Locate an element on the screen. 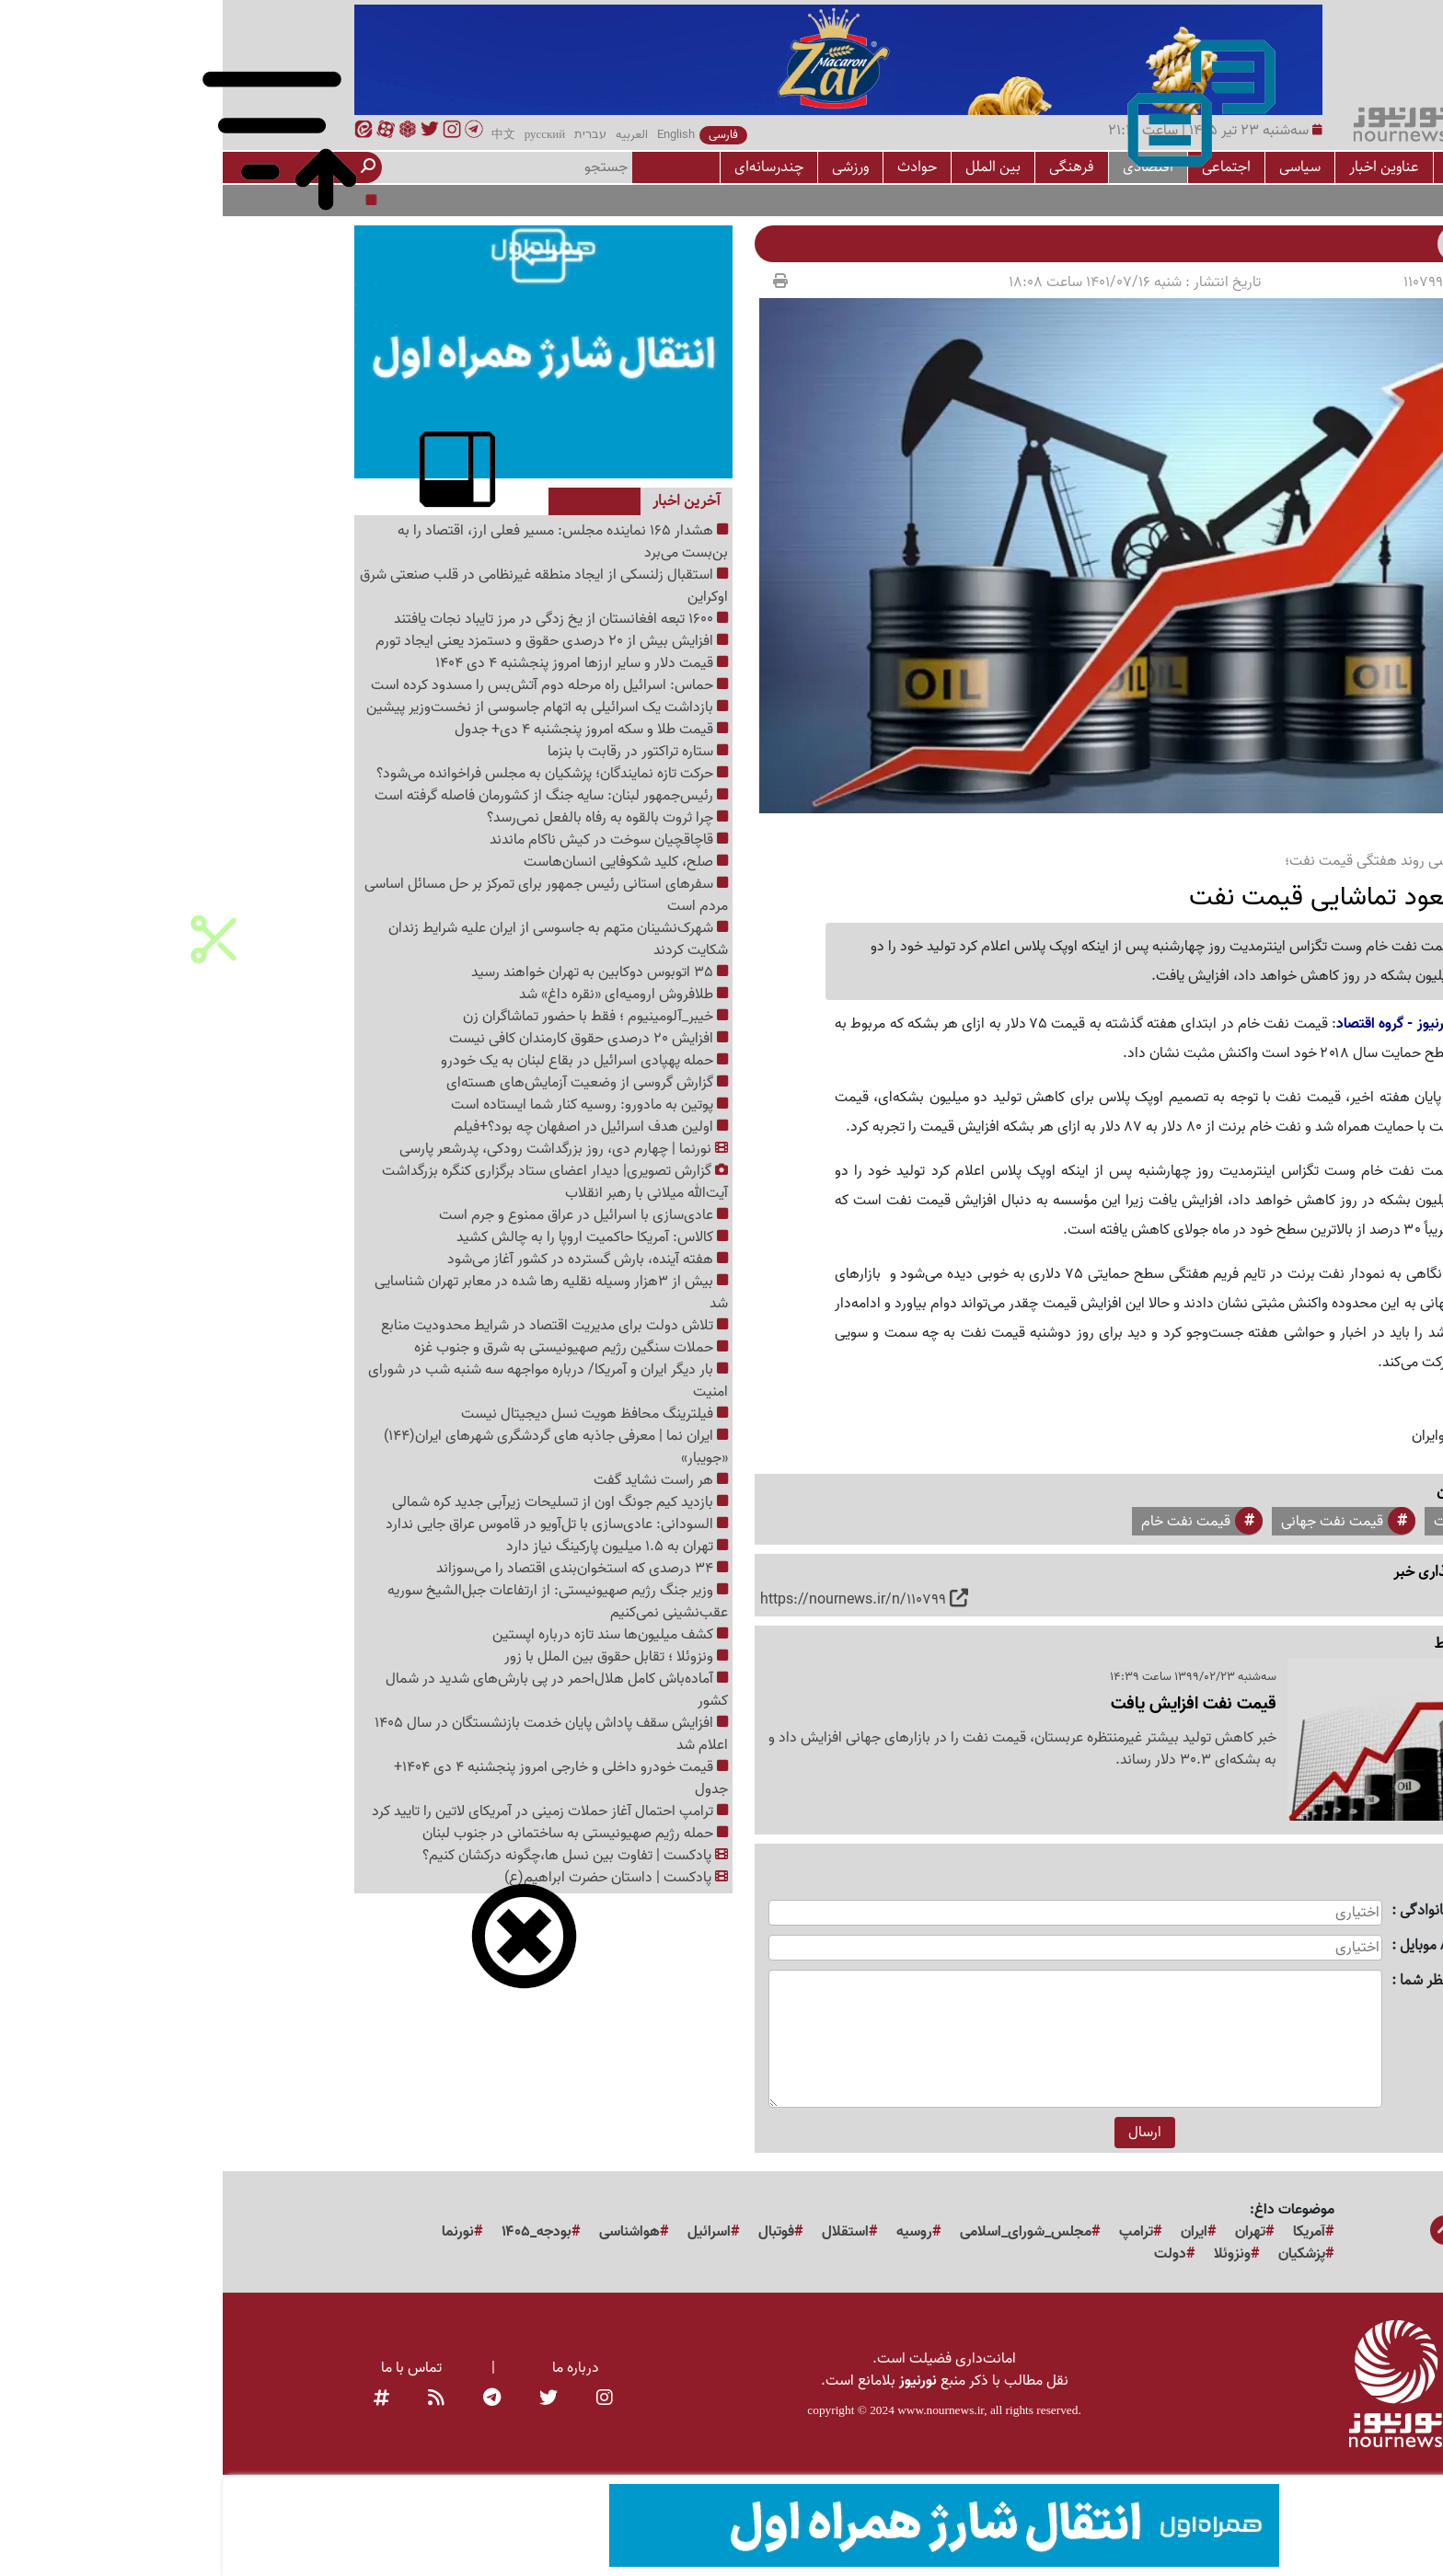 This screenshot has width=1443, height=2576. sort items in ascending order is located at coordinates (271, 125).